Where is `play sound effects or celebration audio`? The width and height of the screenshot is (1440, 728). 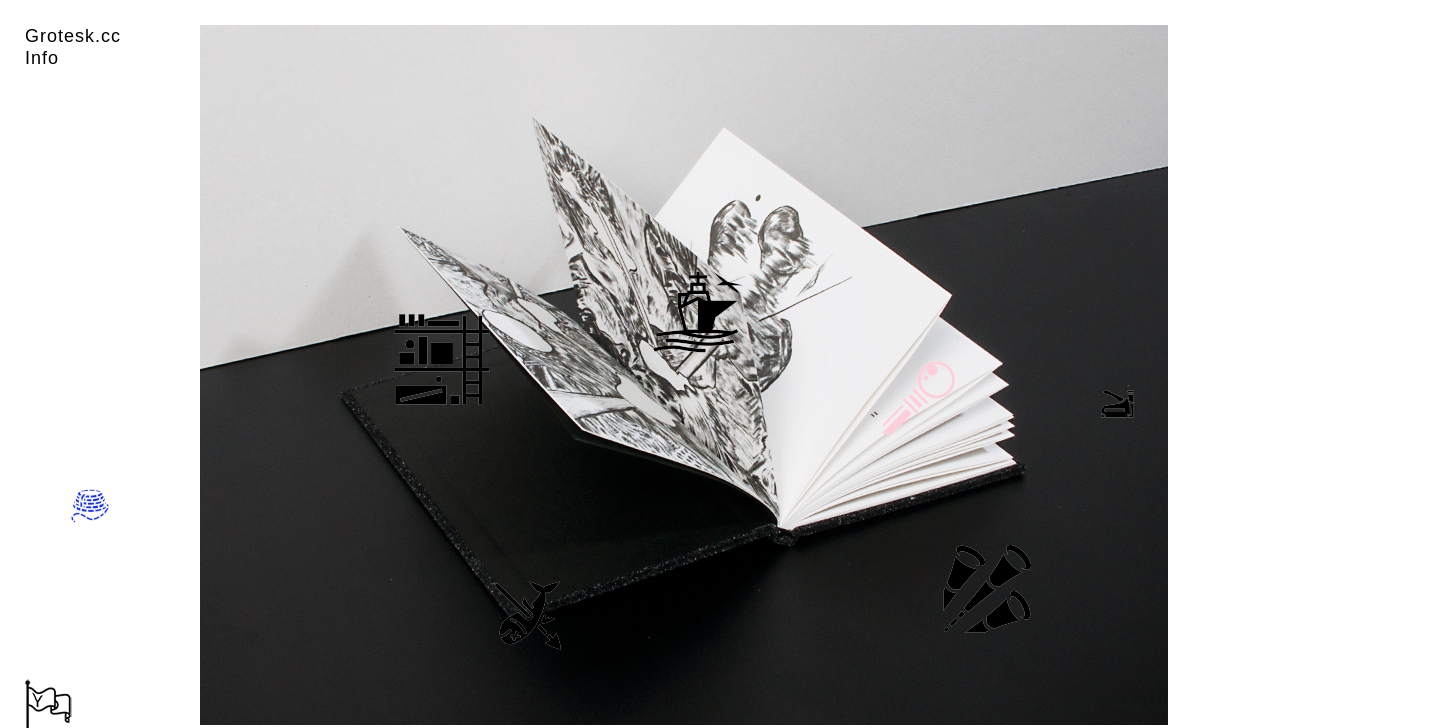
play sound effects or celebration audio is located at coordinates (987, 588).